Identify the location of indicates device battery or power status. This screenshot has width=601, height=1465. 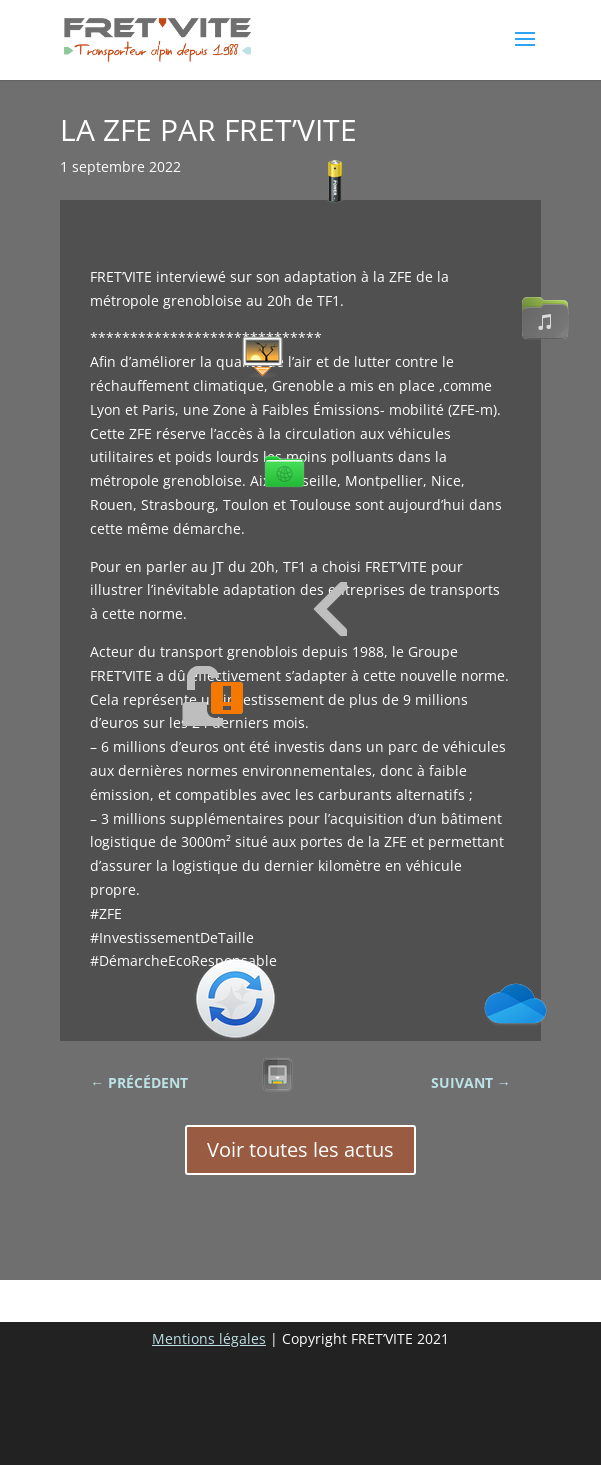
(335, 182).